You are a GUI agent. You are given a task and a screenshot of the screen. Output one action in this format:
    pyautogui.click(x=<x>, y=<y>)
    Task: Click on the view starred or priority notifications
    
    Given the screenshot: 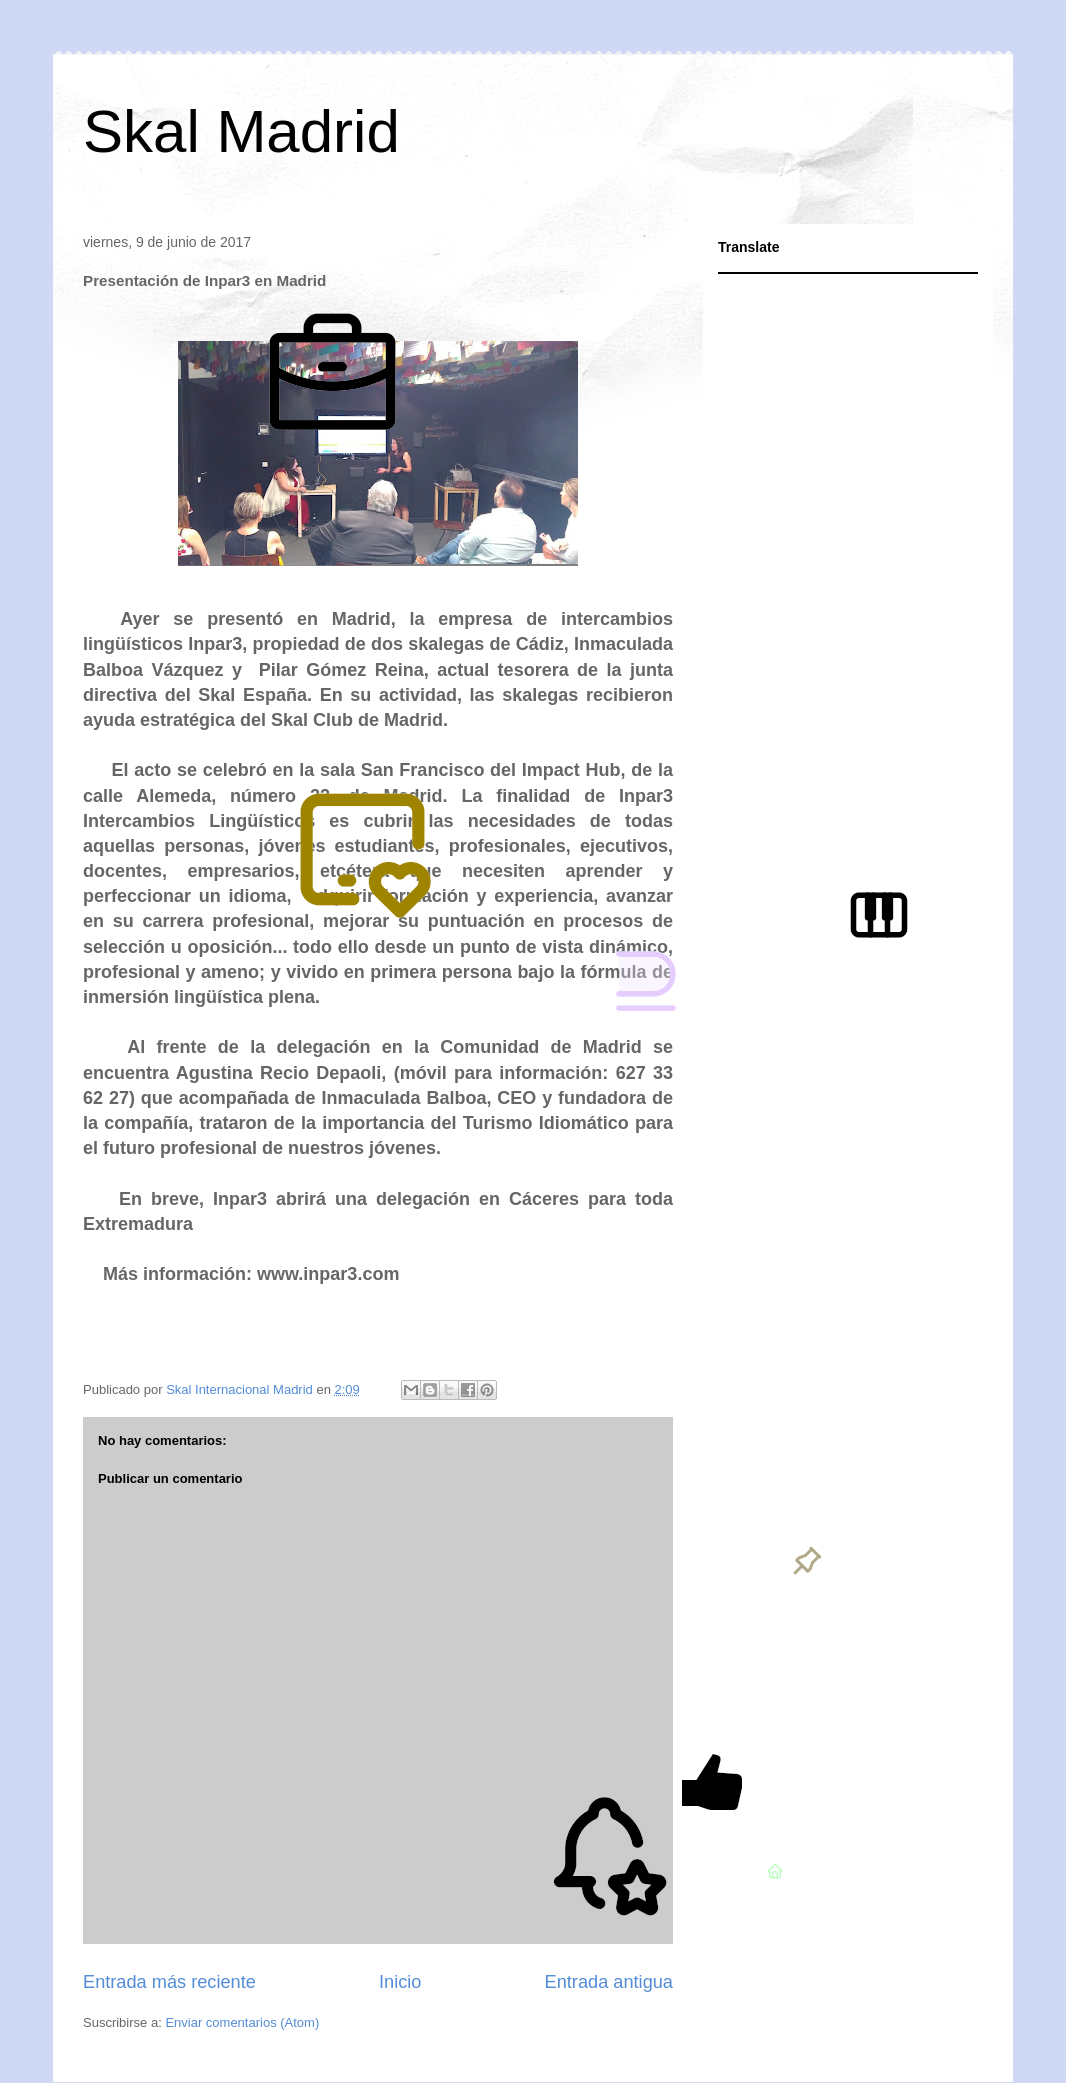 What is the action you would take?
    pyautogui.click(x=604, y=1853)
    